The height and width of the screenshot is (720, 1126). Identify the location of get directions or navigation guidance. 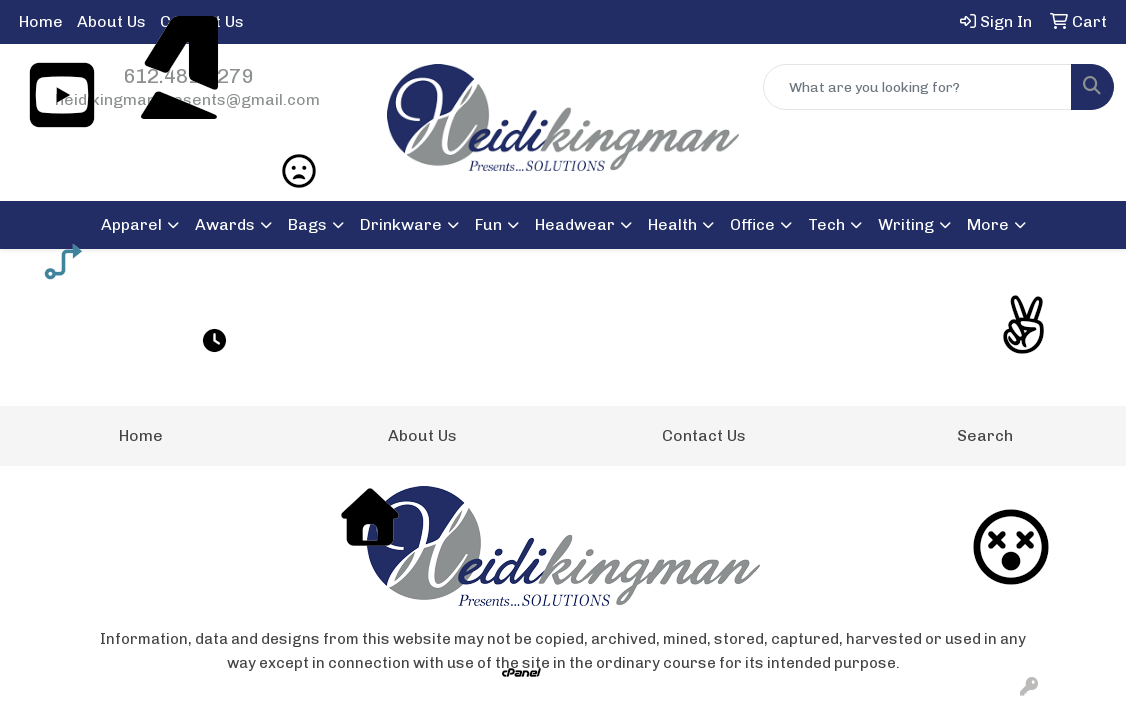
(63, 262).